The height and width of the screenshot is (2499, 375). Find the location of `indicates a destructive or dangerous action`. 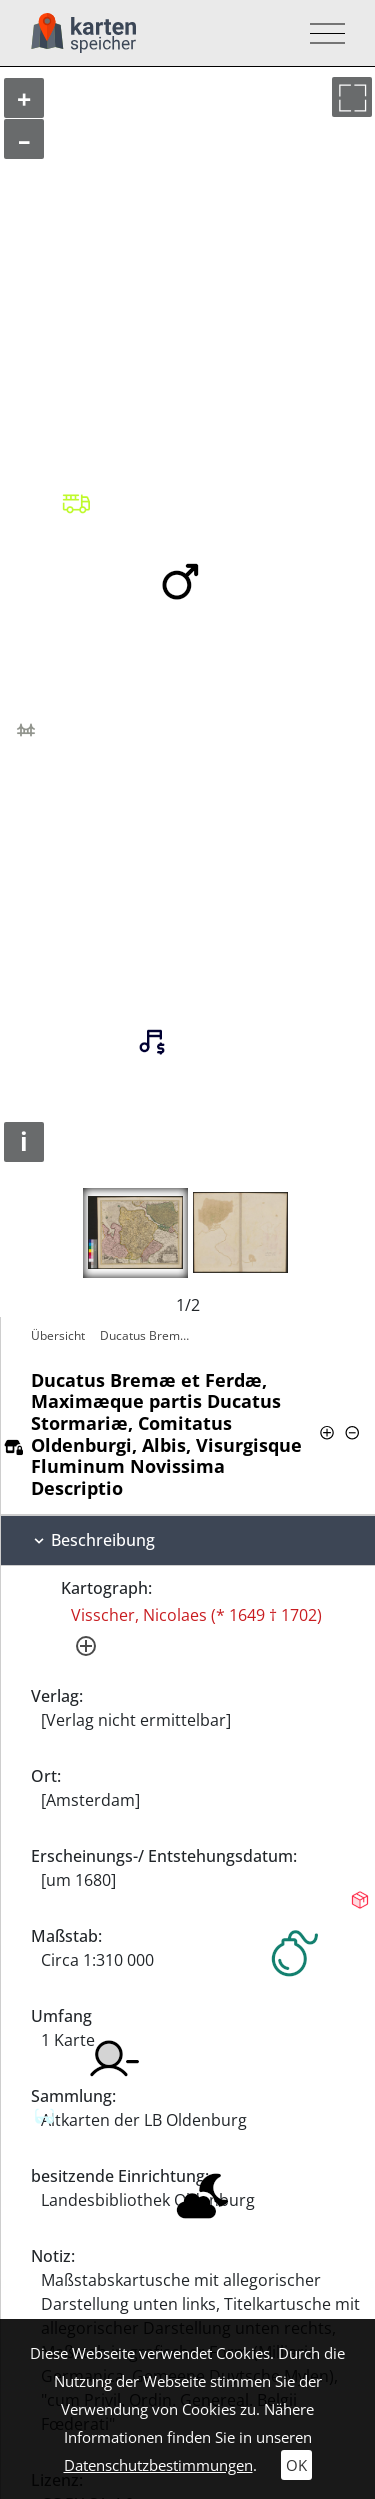

indicates a destructive or dangerous action is located at coordinates (292, 1952).